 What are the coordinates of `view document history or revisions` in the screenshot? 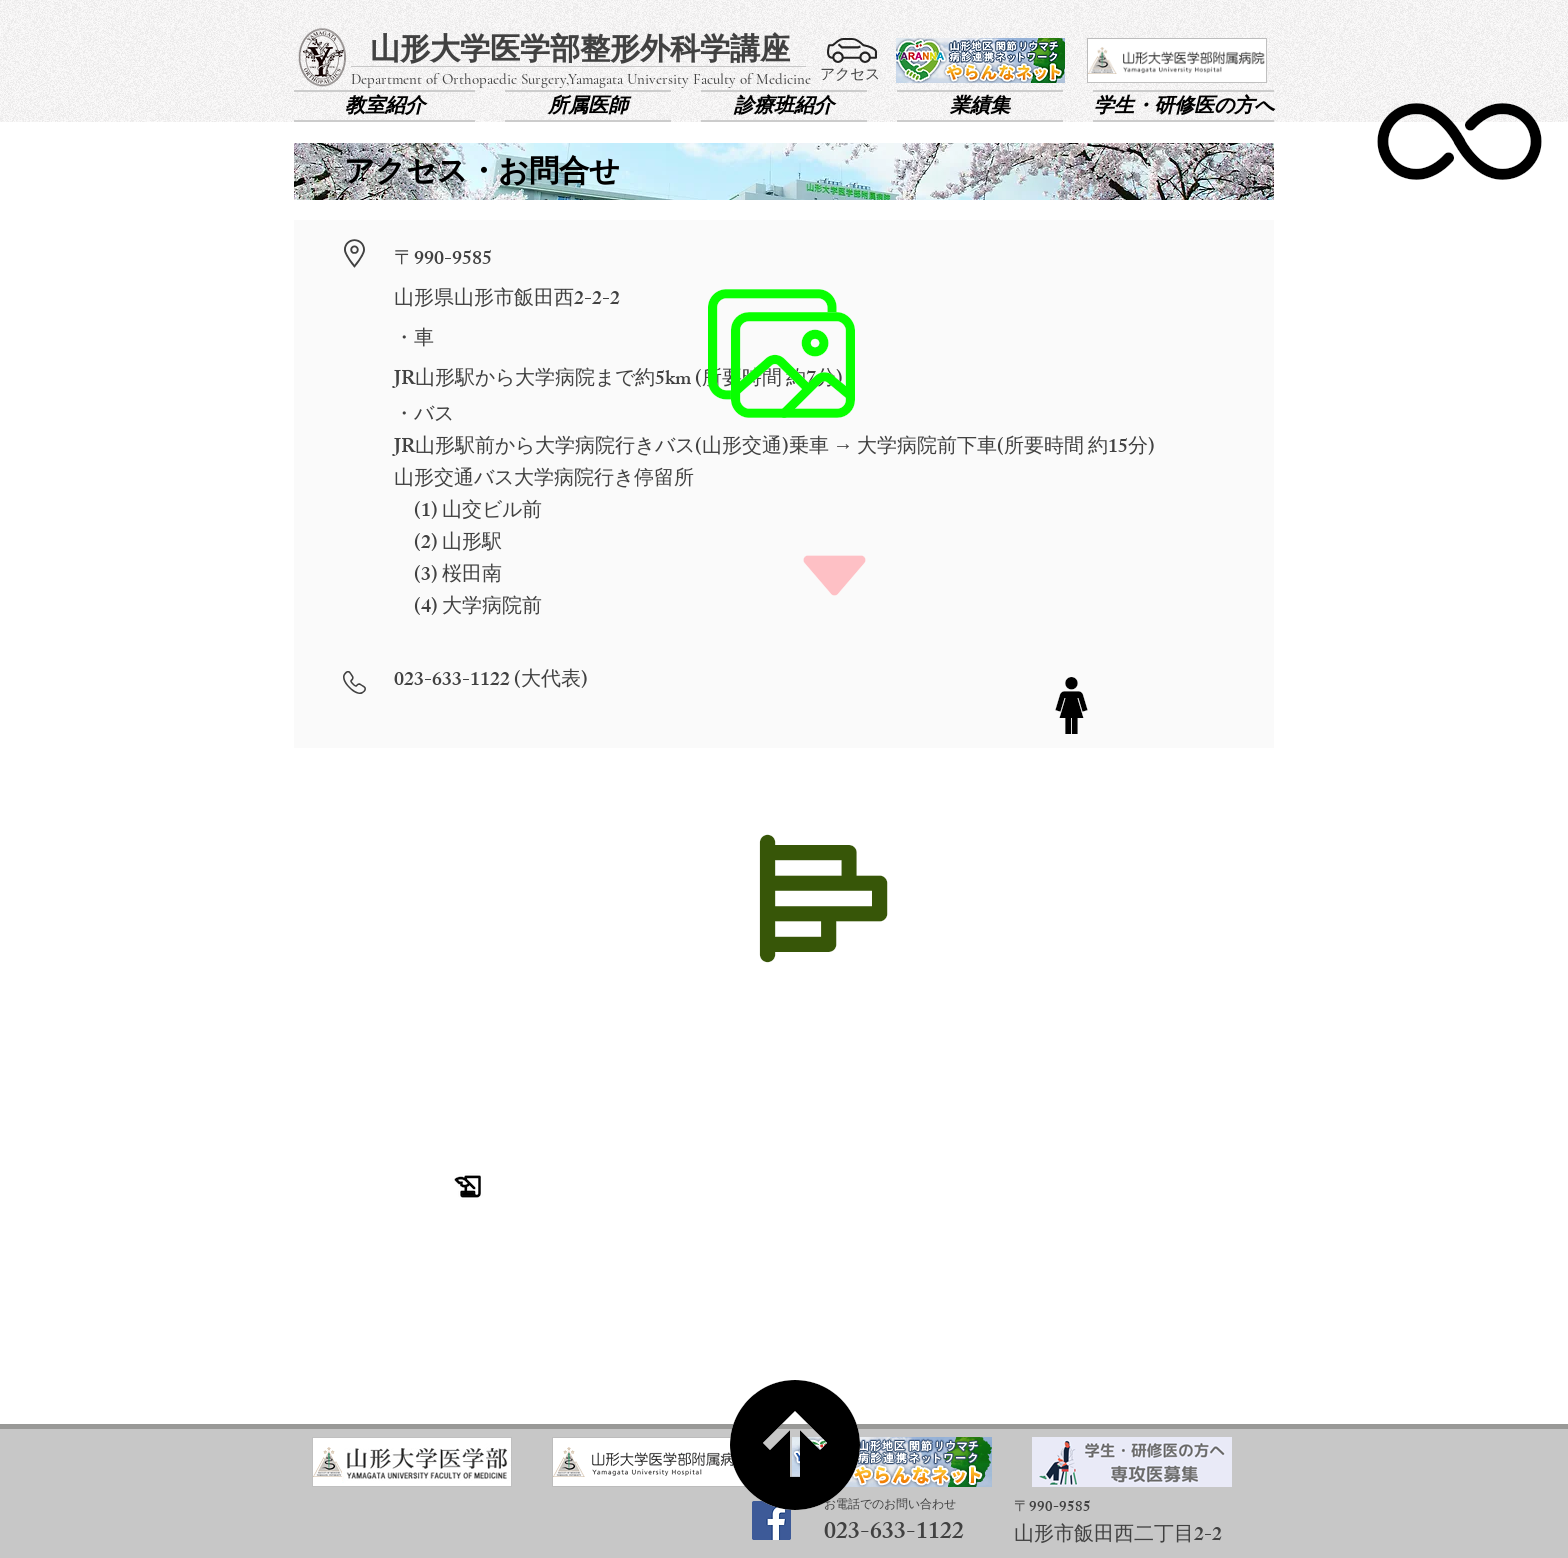 It's located at (468, 1186).